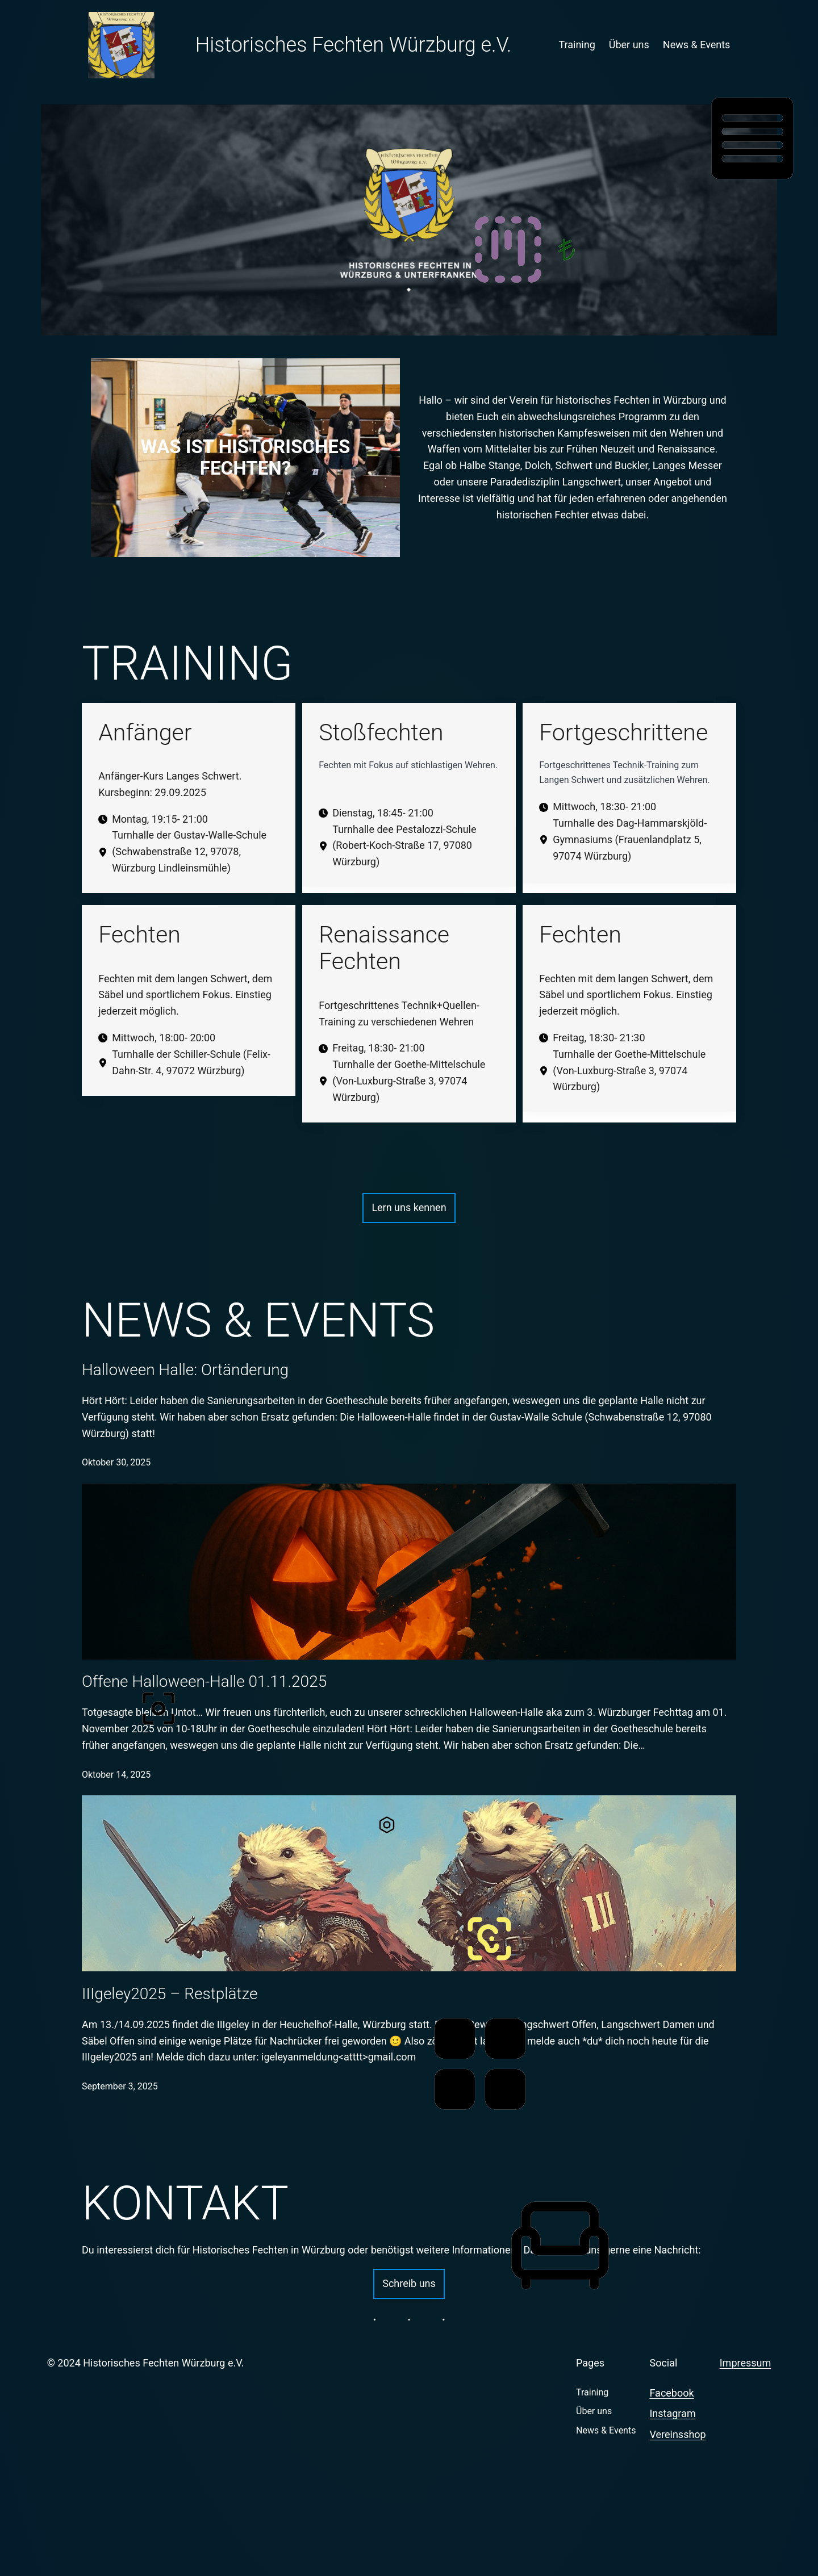  Describe the element at coordinates (387, 1825) in the screenshot. I see `access settings or configuration options` at that location.